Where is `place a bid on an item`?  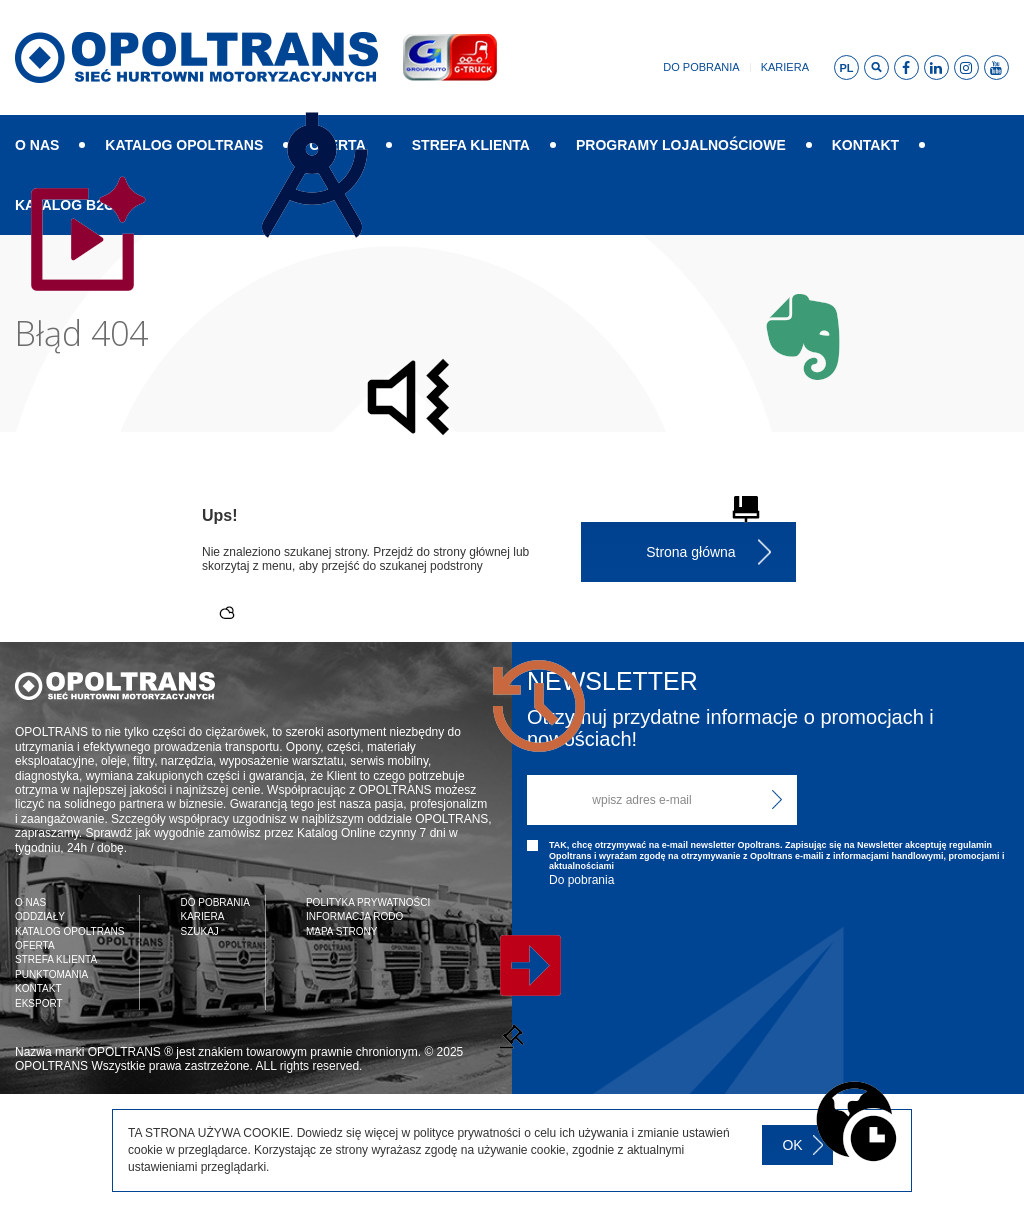
place a bid on an item is located at coordinates (511, 1037).